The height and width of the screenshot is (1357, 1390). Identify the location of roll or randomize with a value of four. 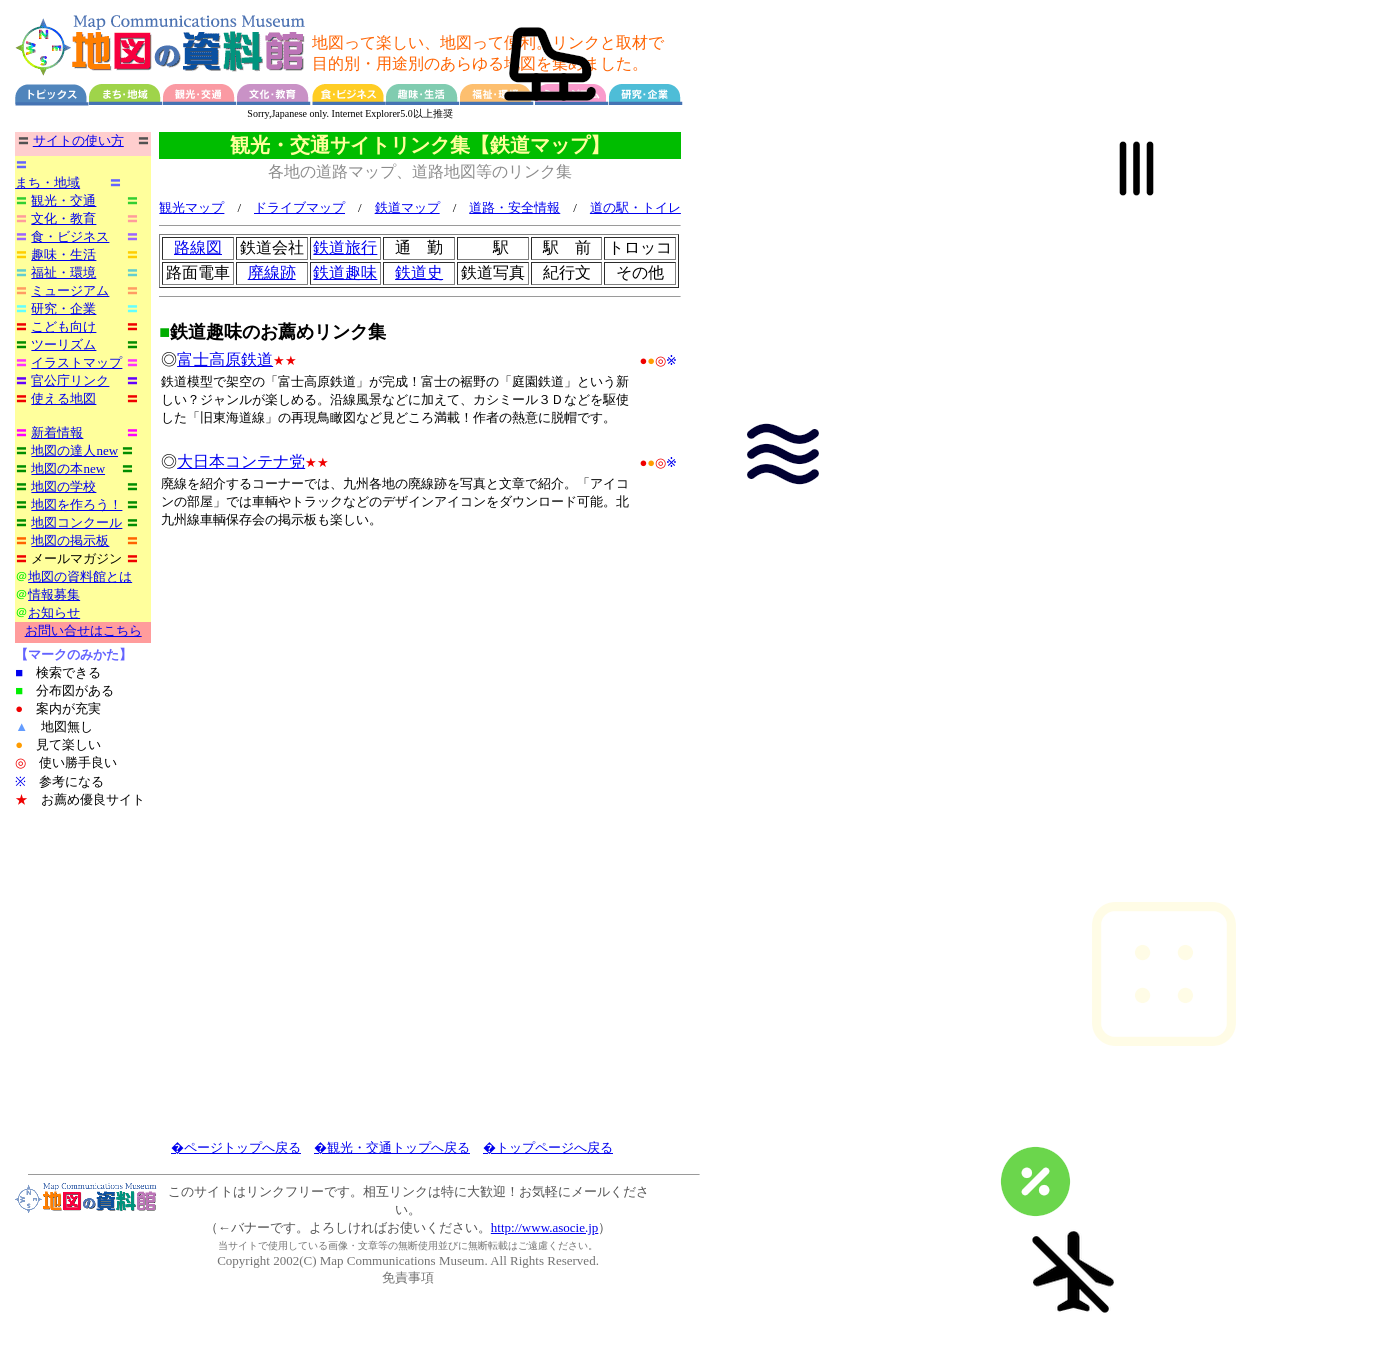
(1164, 974).